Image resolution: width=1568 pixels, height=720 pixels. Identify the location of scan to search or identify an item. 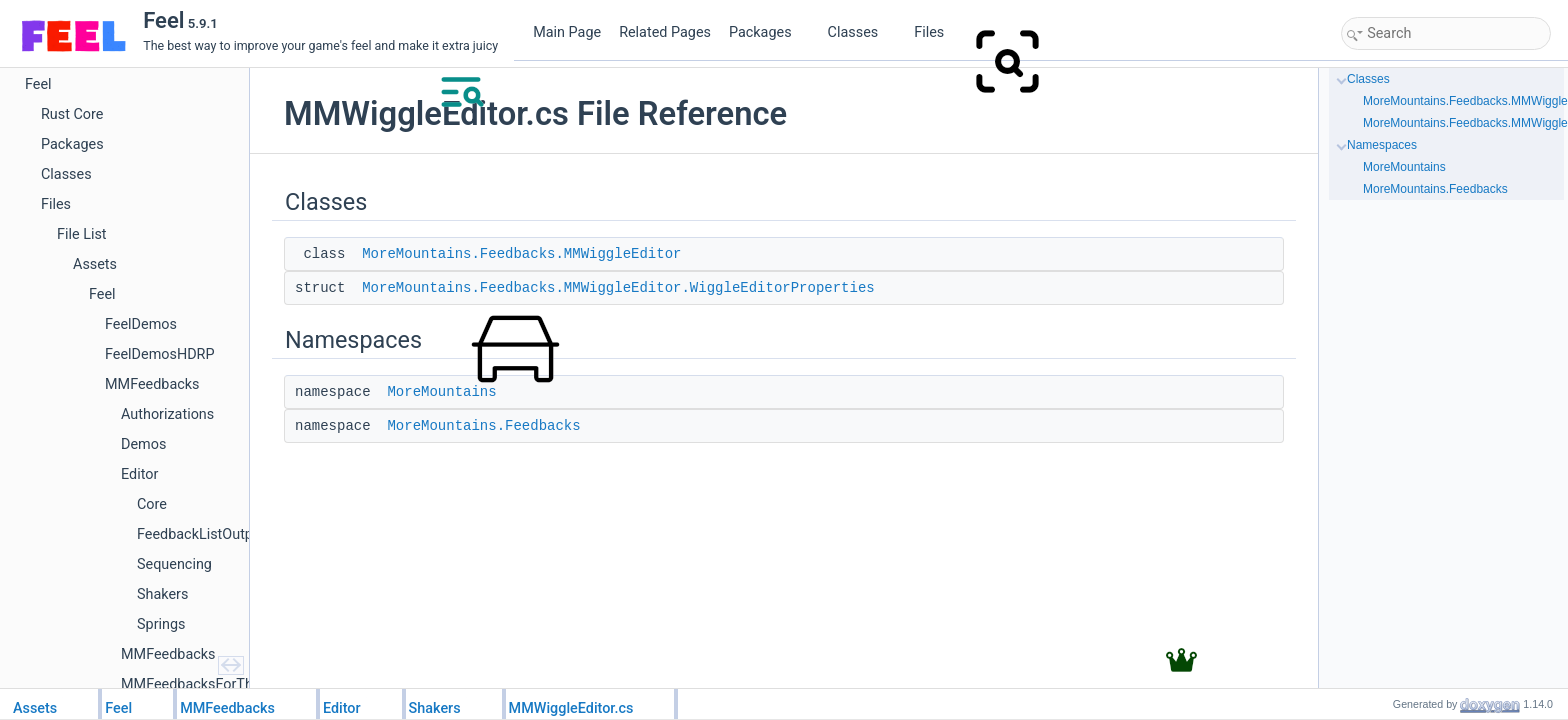
(1007, 61).